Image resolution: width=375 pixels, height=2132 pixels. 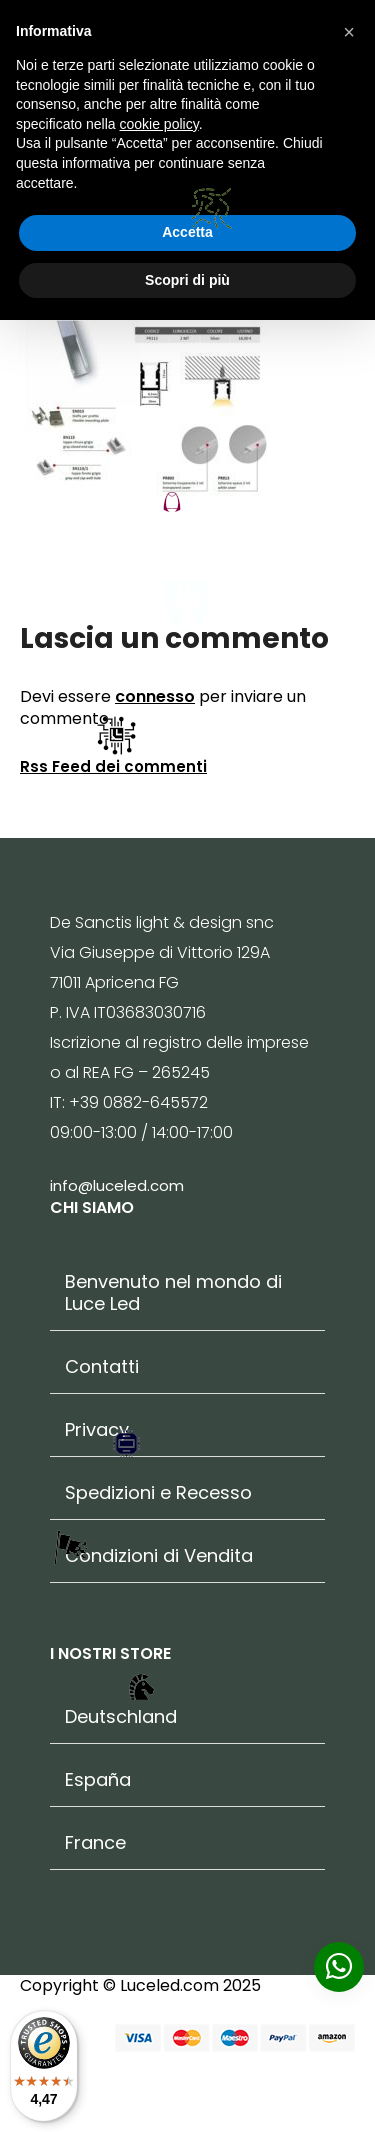 I want to click on indicates a defeated faction or conquered territory, so click(x=70, y=1547).